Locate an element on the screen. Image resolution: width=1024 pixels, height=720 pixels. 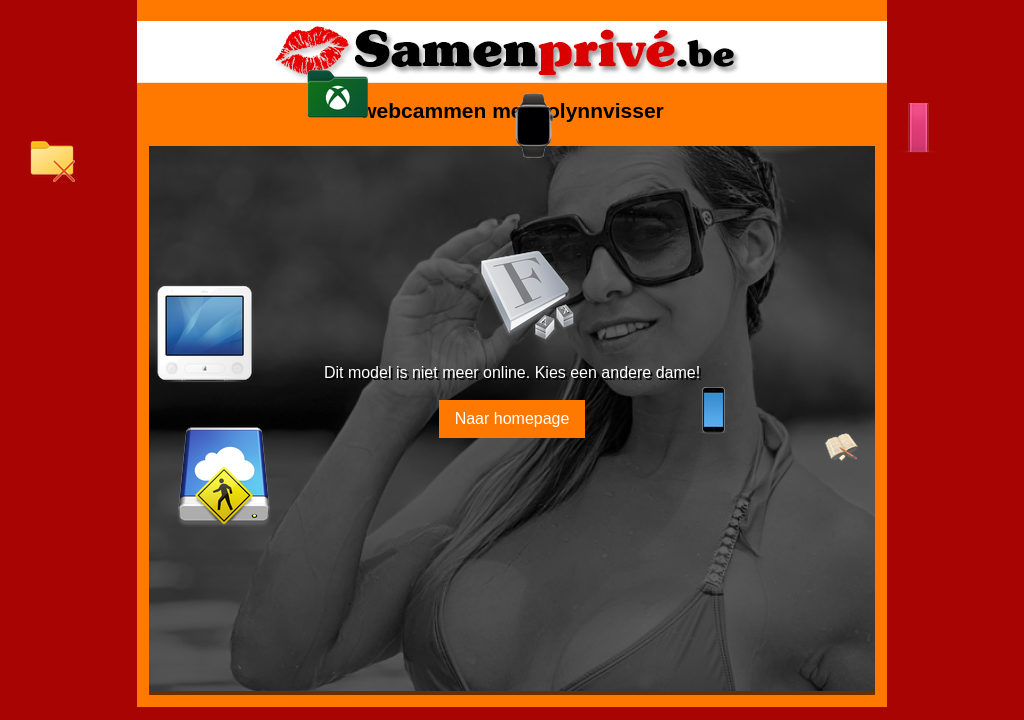
font notification or typography-related system alert is located at coordinates (527, 293).